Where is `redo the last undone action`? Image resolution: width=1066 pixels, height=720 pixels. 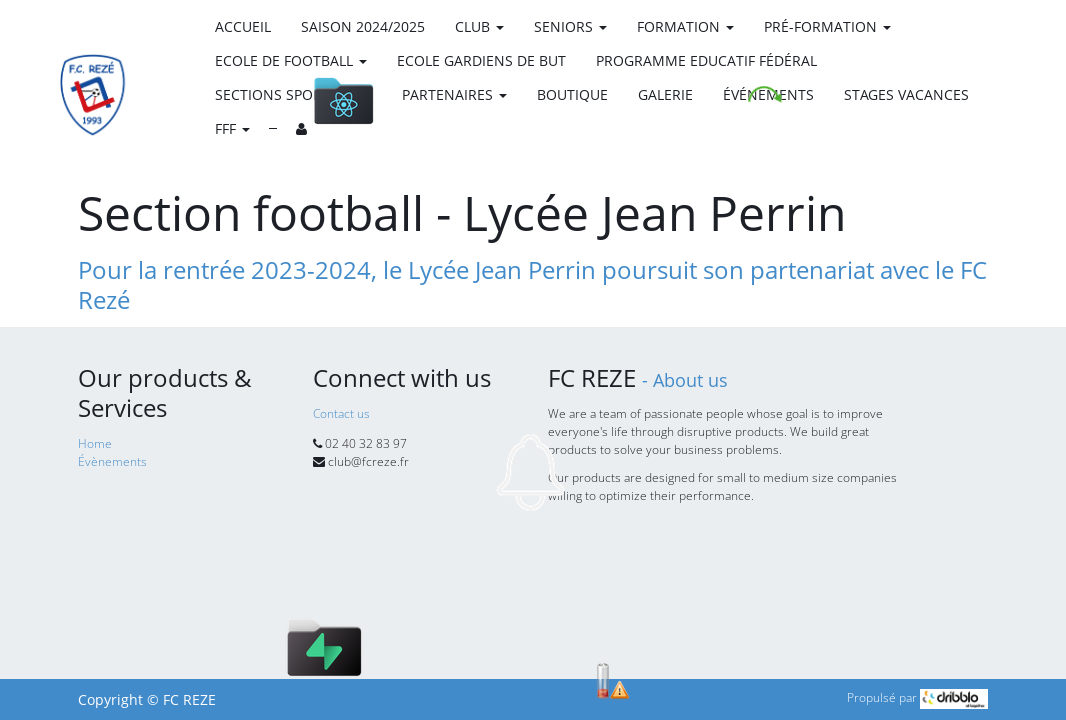
redo the last undone action is located at coordinates (764, 94).